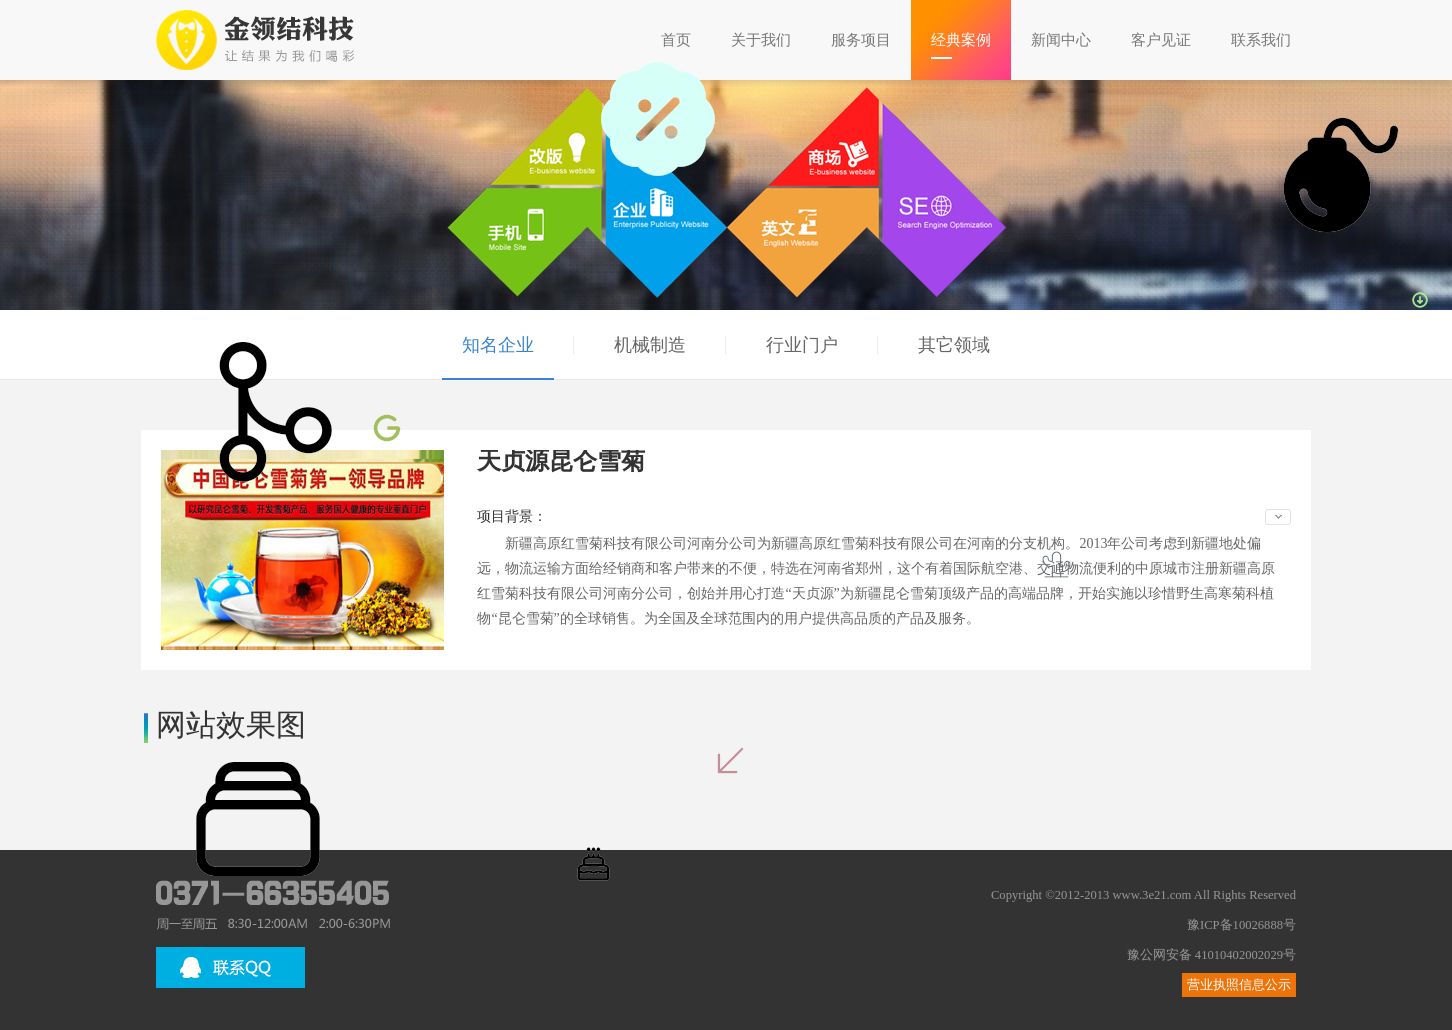  I want to click on merge branches in version control, so click(275, 416).